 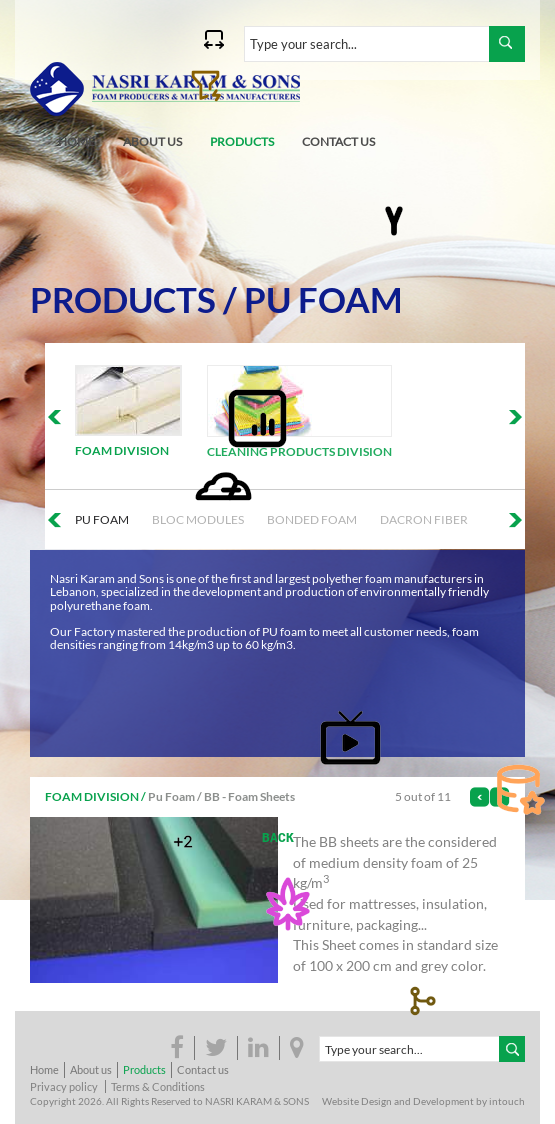 What do you see at coordinates (350, 737) in the screenshot?
I see `watch live TV or streaming content` at bounding box center [350, 737].